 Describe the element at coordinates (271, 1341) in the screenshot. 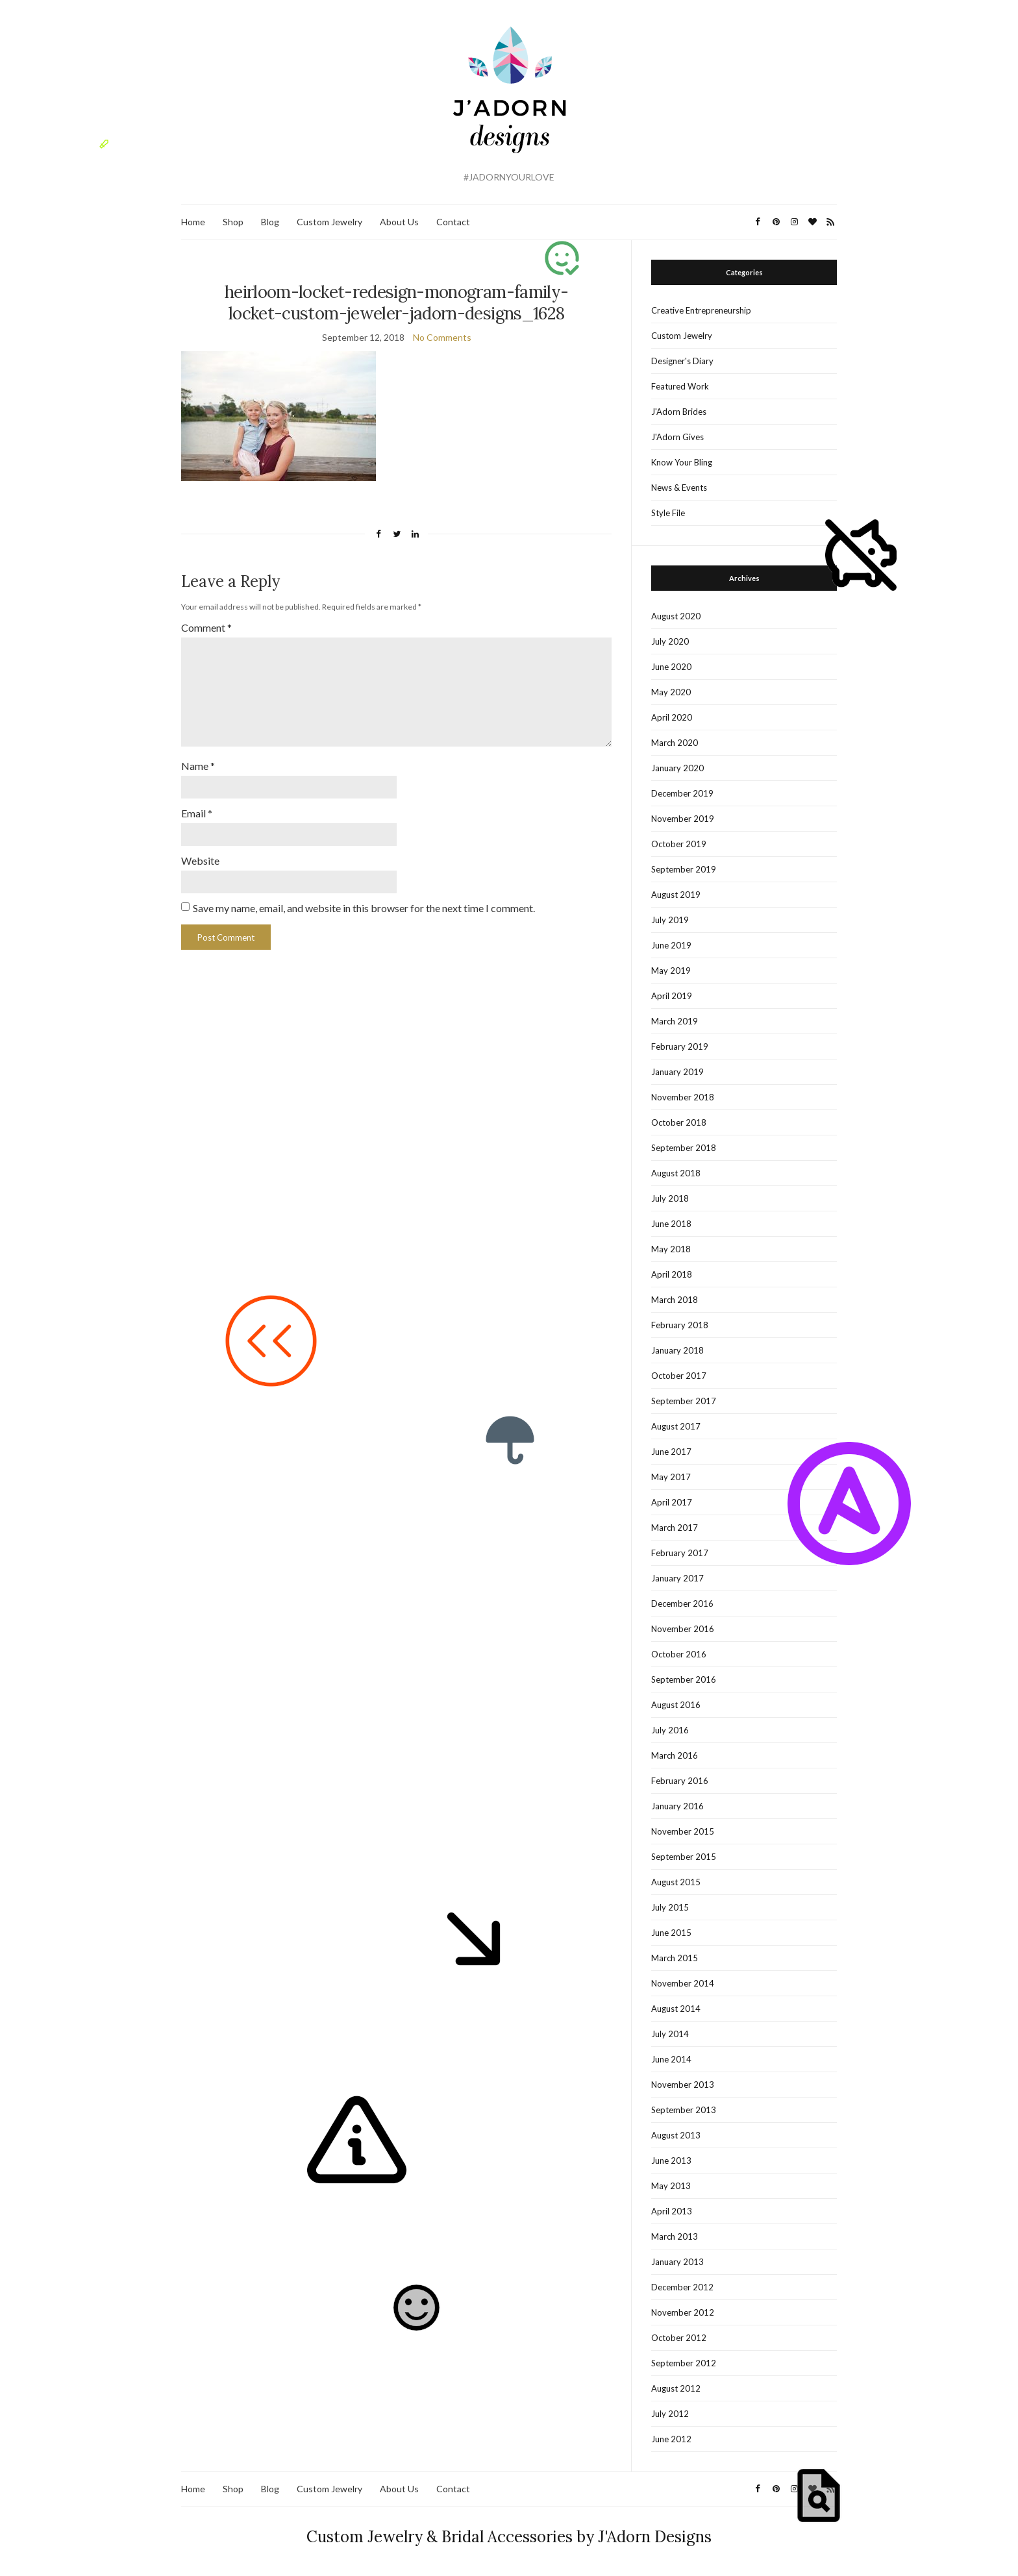

I see `go back to the beginning` at that location.